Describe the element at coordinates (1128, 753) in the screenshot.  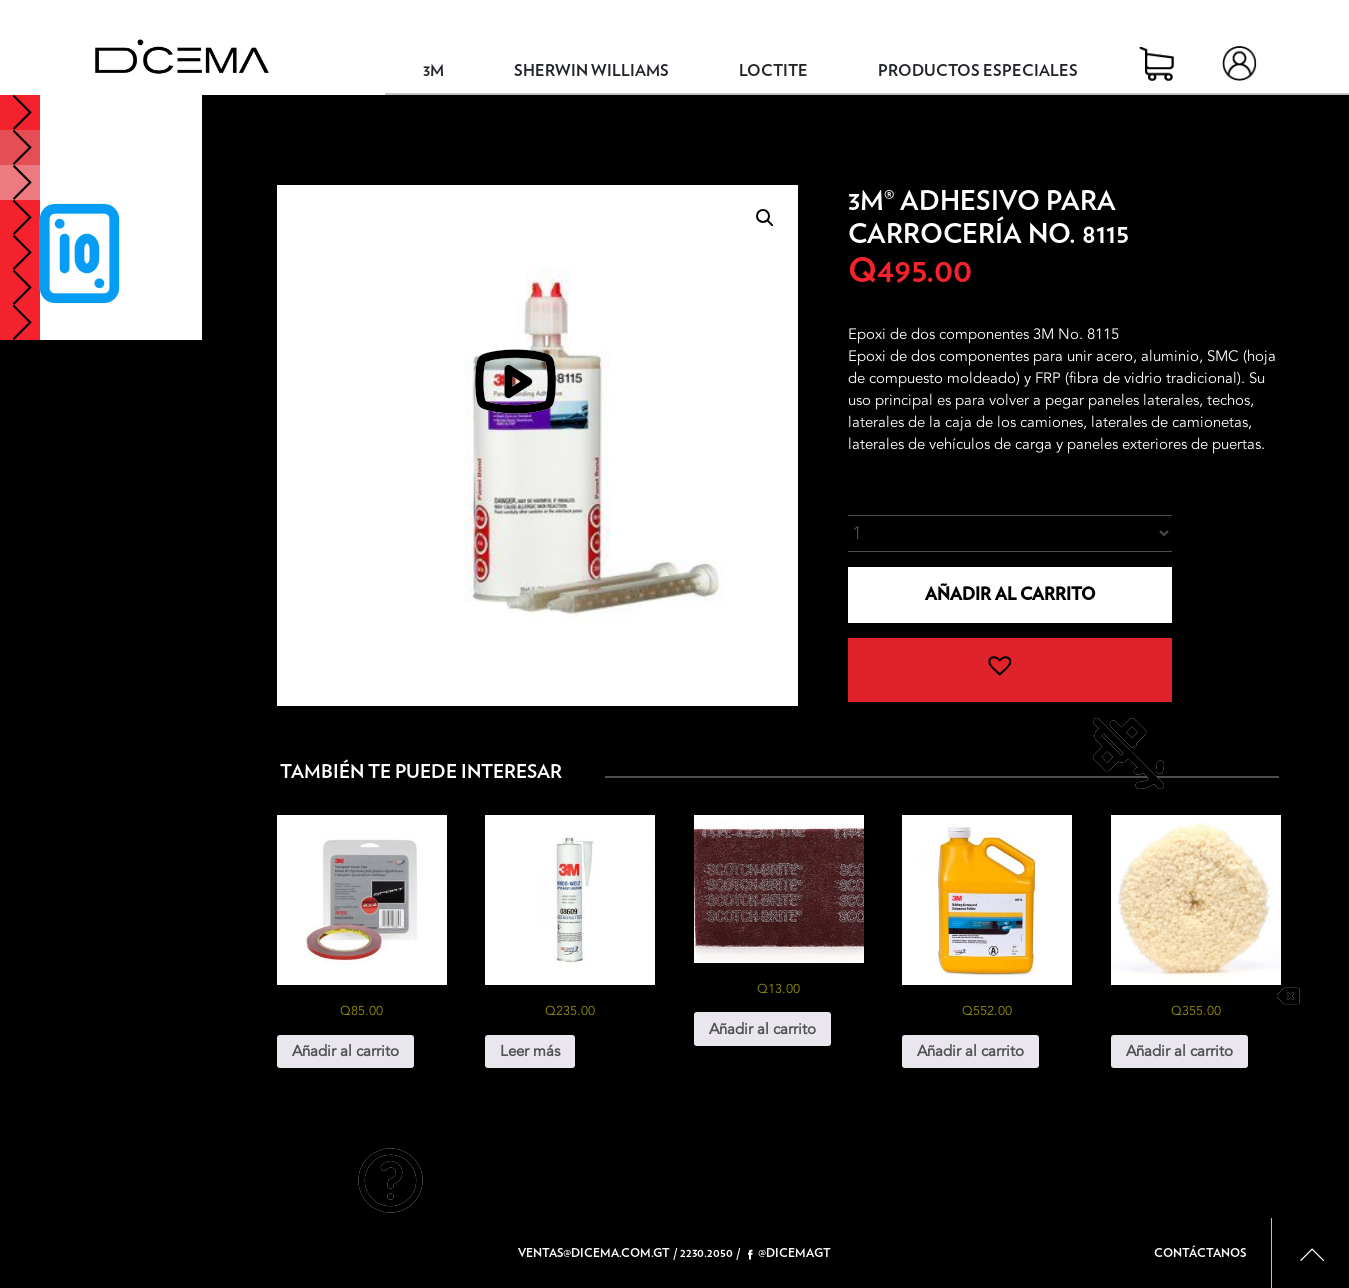
I see `satellite connection unavailable` at that location.